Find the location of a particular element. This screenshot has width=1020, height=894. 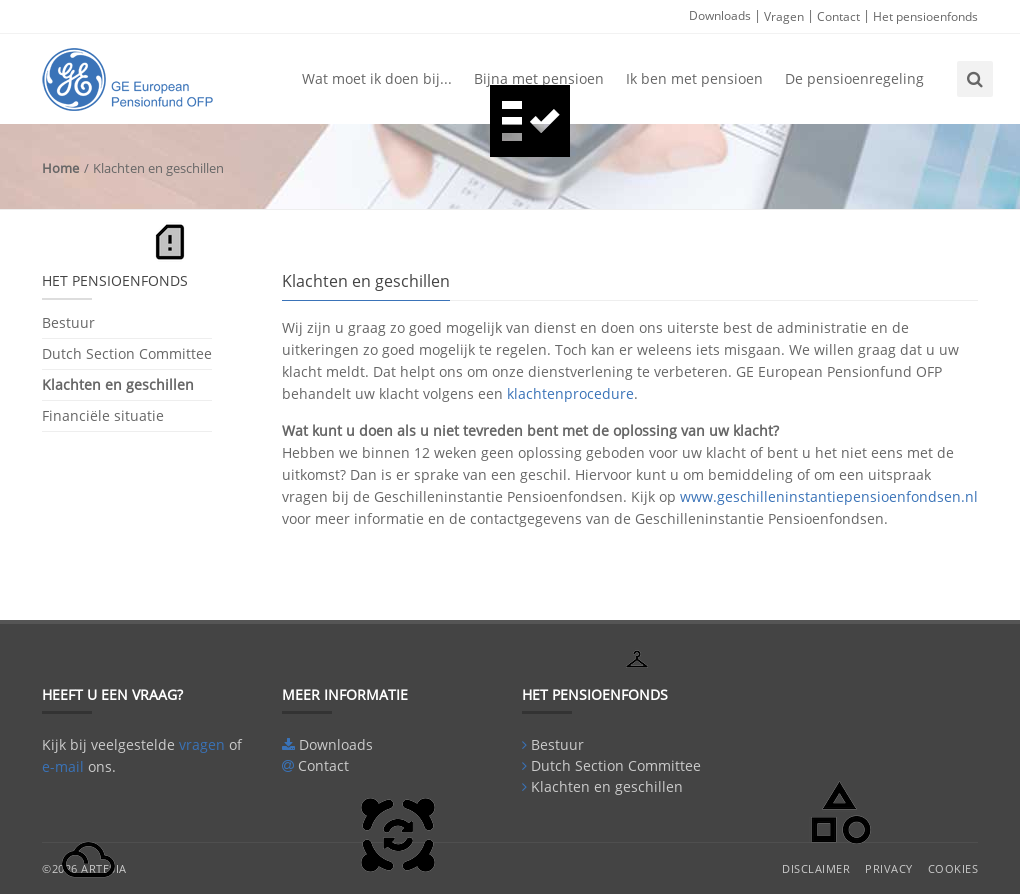

browse or filter by category is located at coordinates (839, 812).